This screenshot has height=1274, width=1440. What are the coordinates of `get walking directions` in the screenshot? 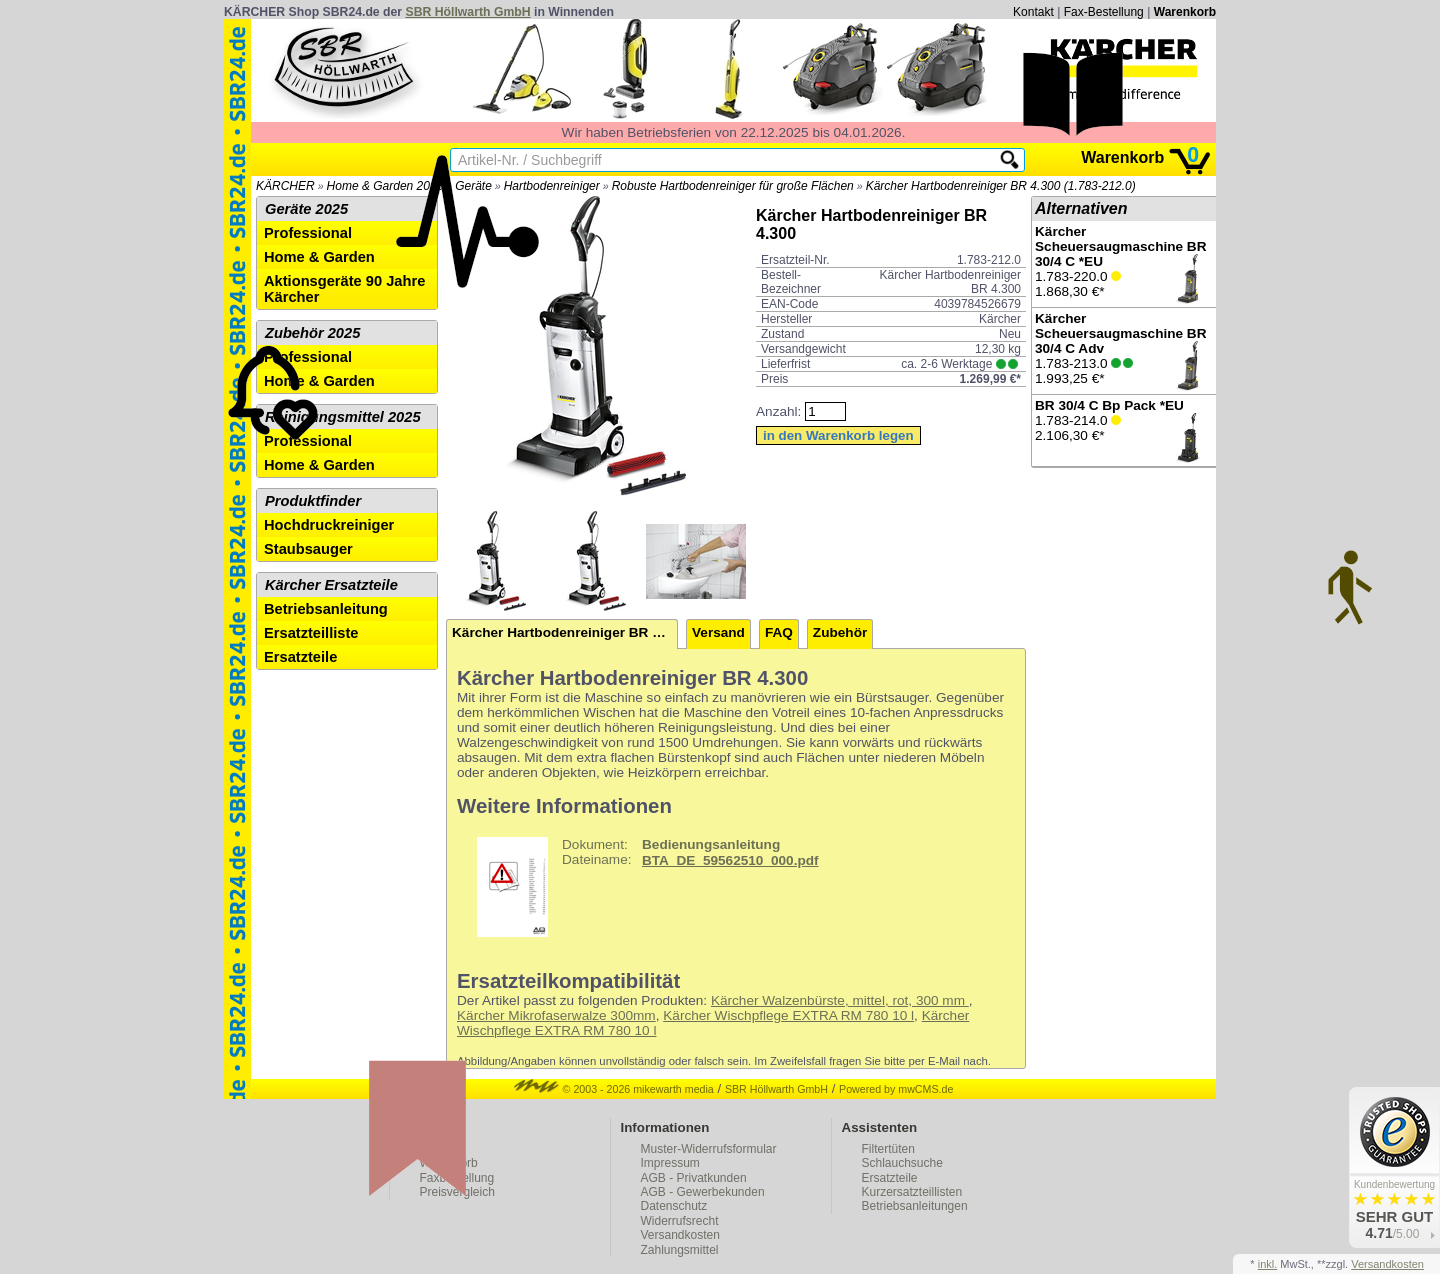 It's located at (1350, 586).